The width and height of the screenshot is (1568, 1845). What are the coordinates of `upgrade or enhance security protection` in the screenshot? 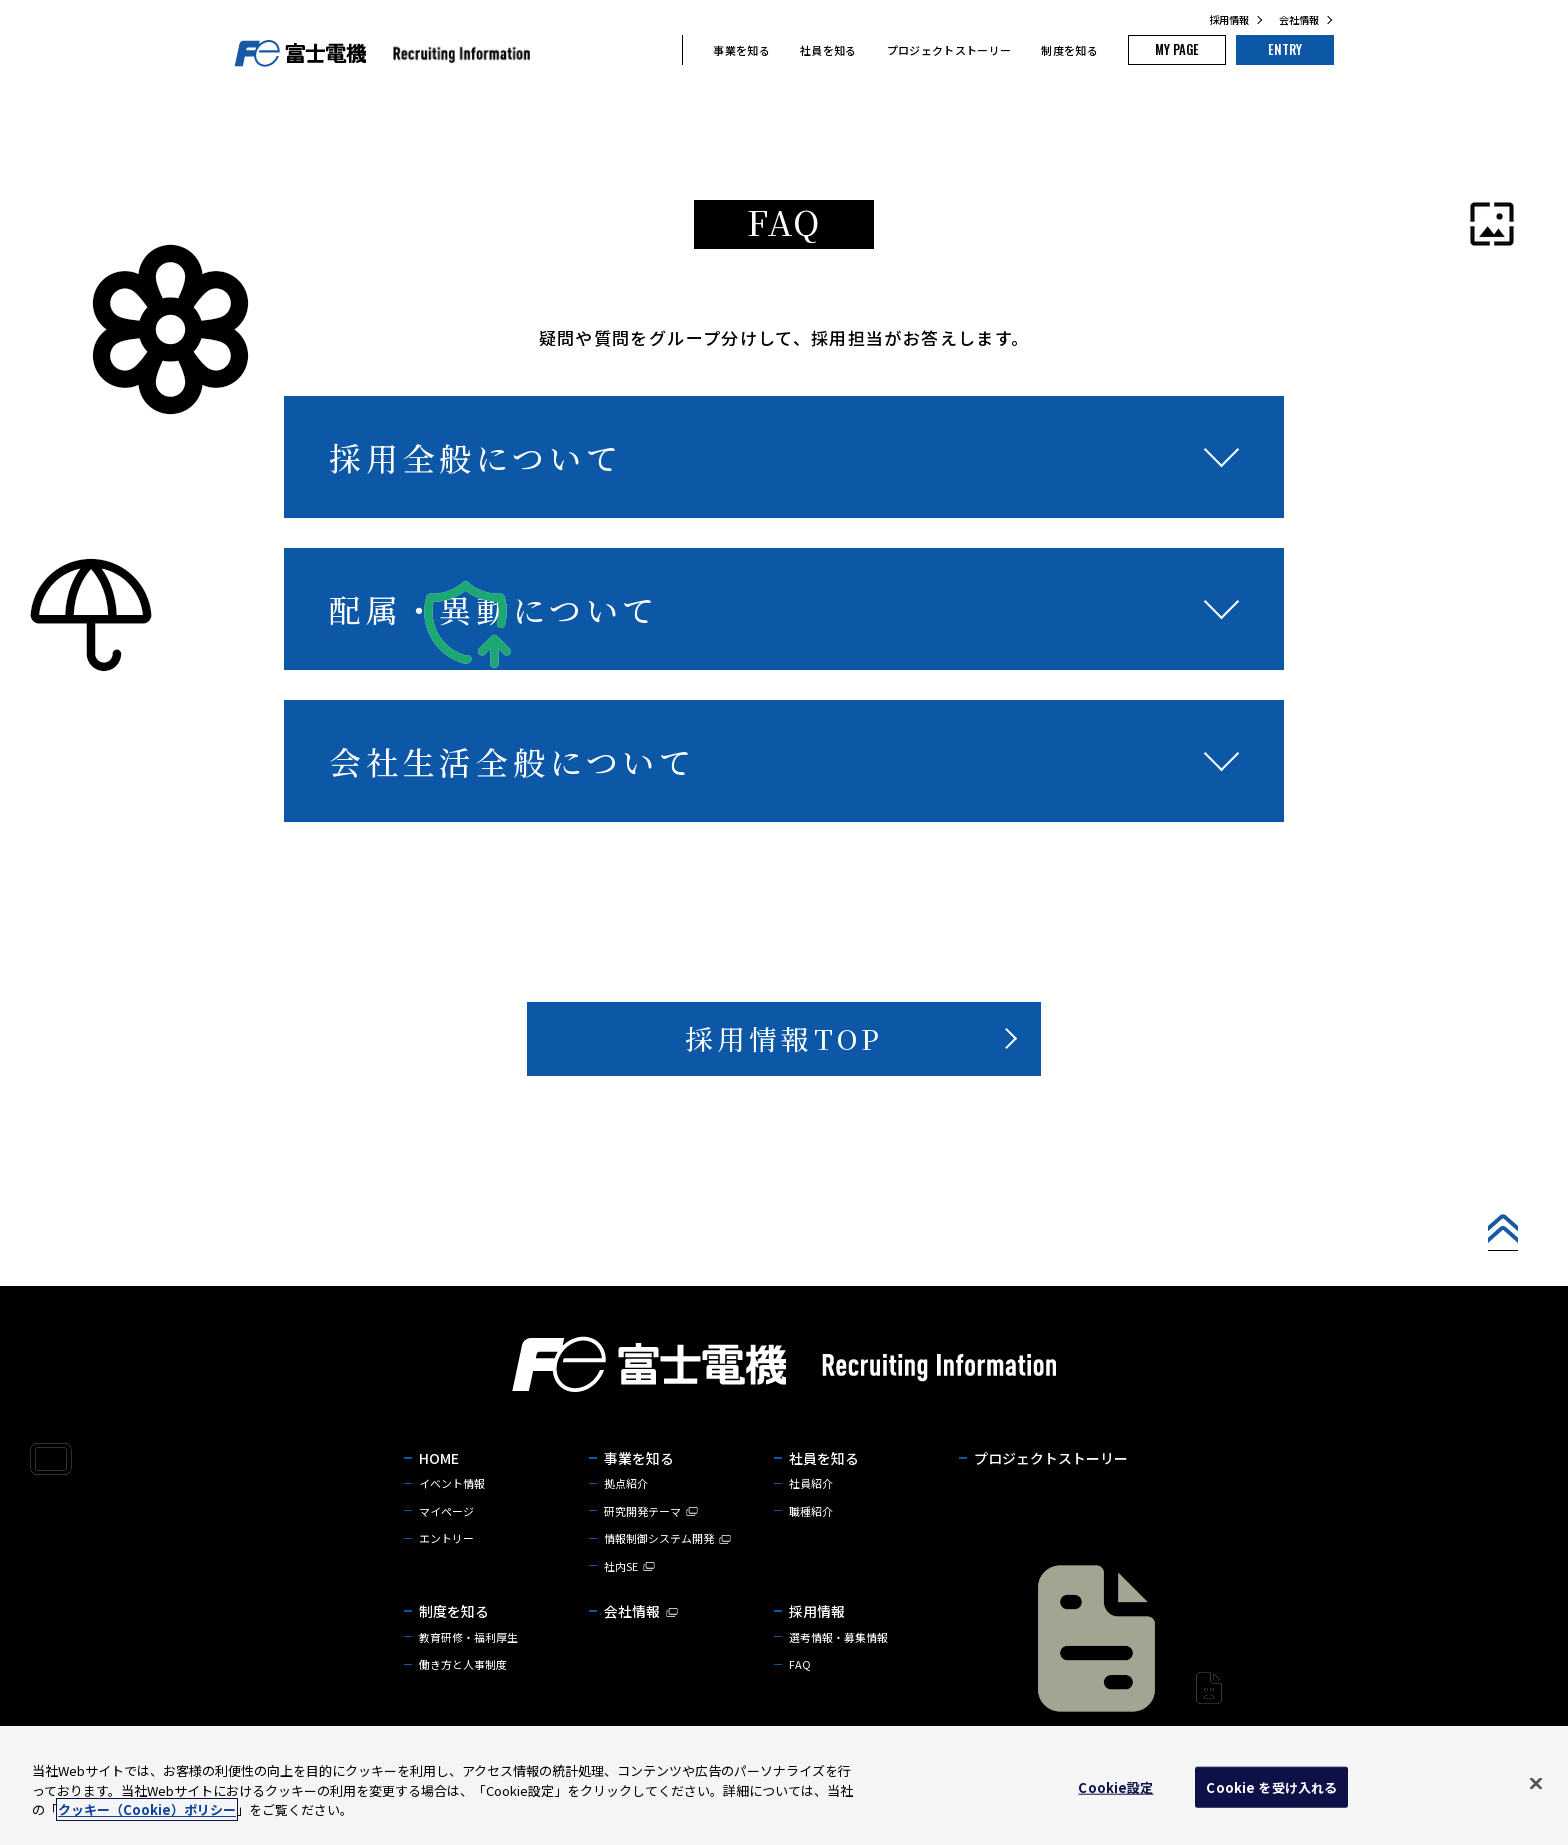 It's located at (465, 622).